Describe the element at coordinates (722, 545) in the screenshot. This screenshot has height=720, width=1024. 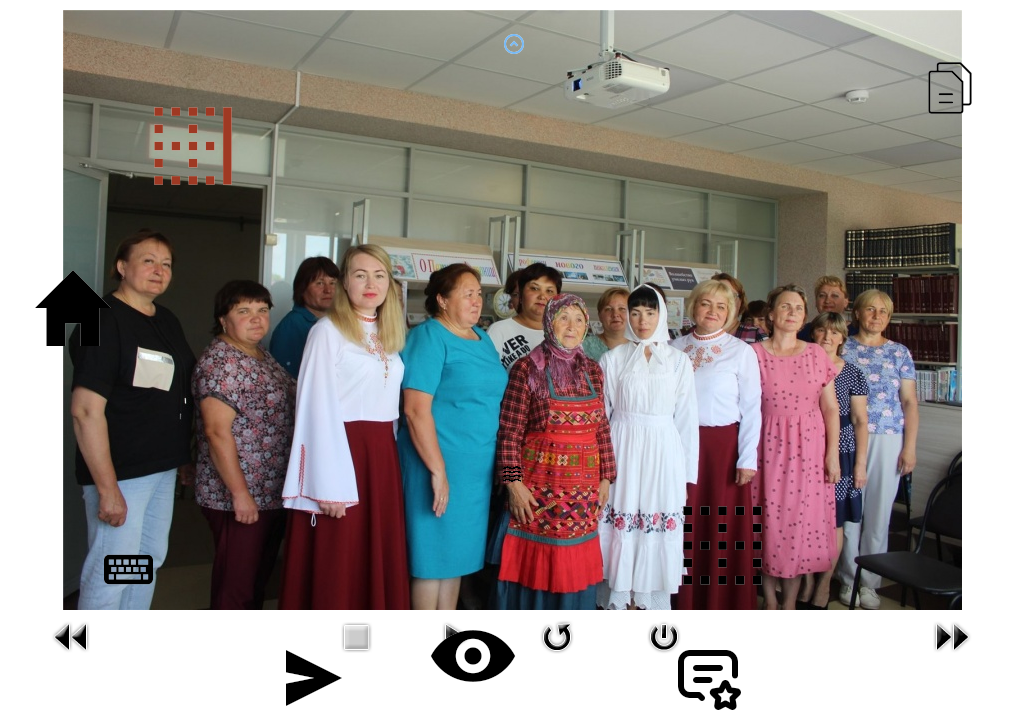
I see `remove all borders from selected cells or elements` at that location.